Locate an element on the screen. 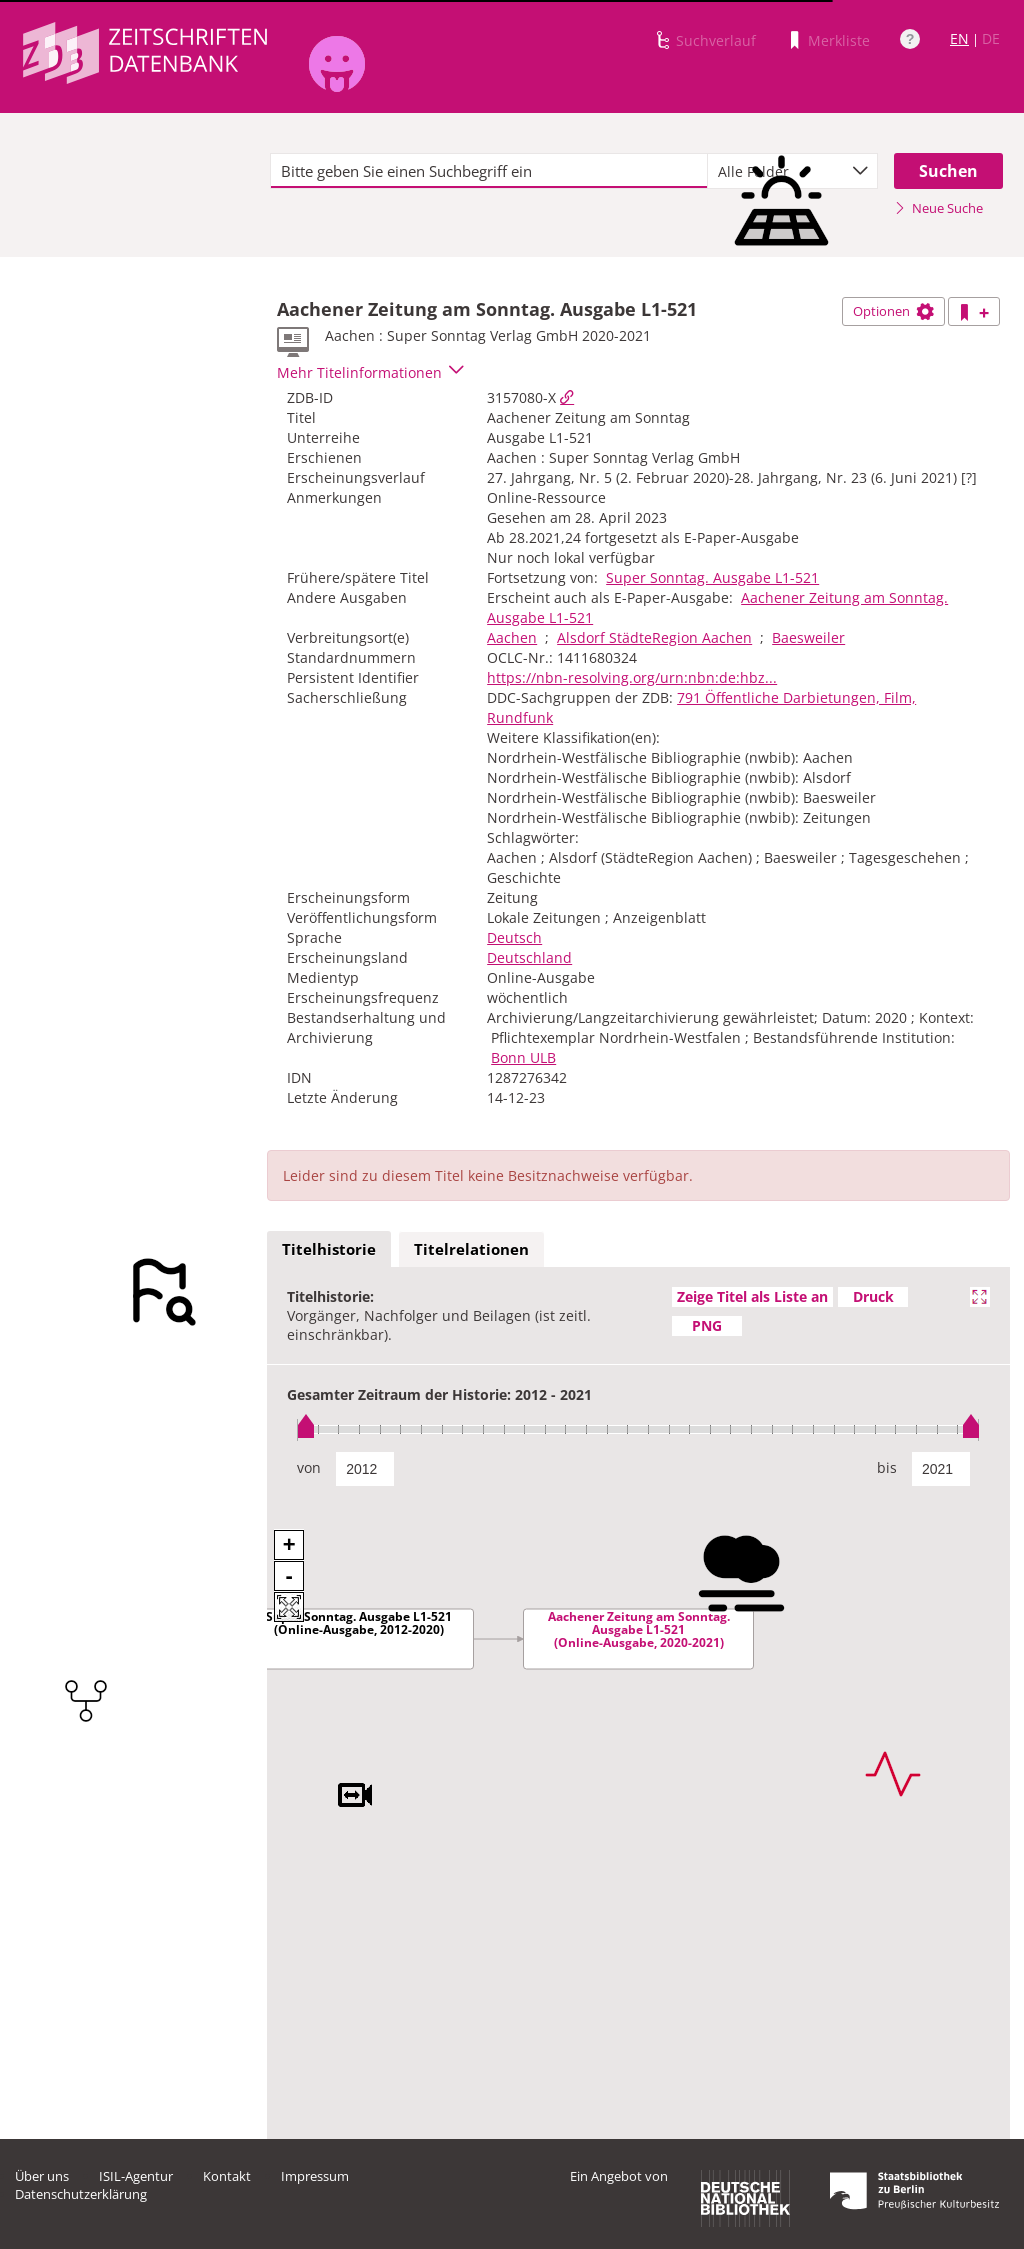 The height and width of the screenshot is (2249, 1024). fork a repository or branch is located at coordinates (86, 1701).